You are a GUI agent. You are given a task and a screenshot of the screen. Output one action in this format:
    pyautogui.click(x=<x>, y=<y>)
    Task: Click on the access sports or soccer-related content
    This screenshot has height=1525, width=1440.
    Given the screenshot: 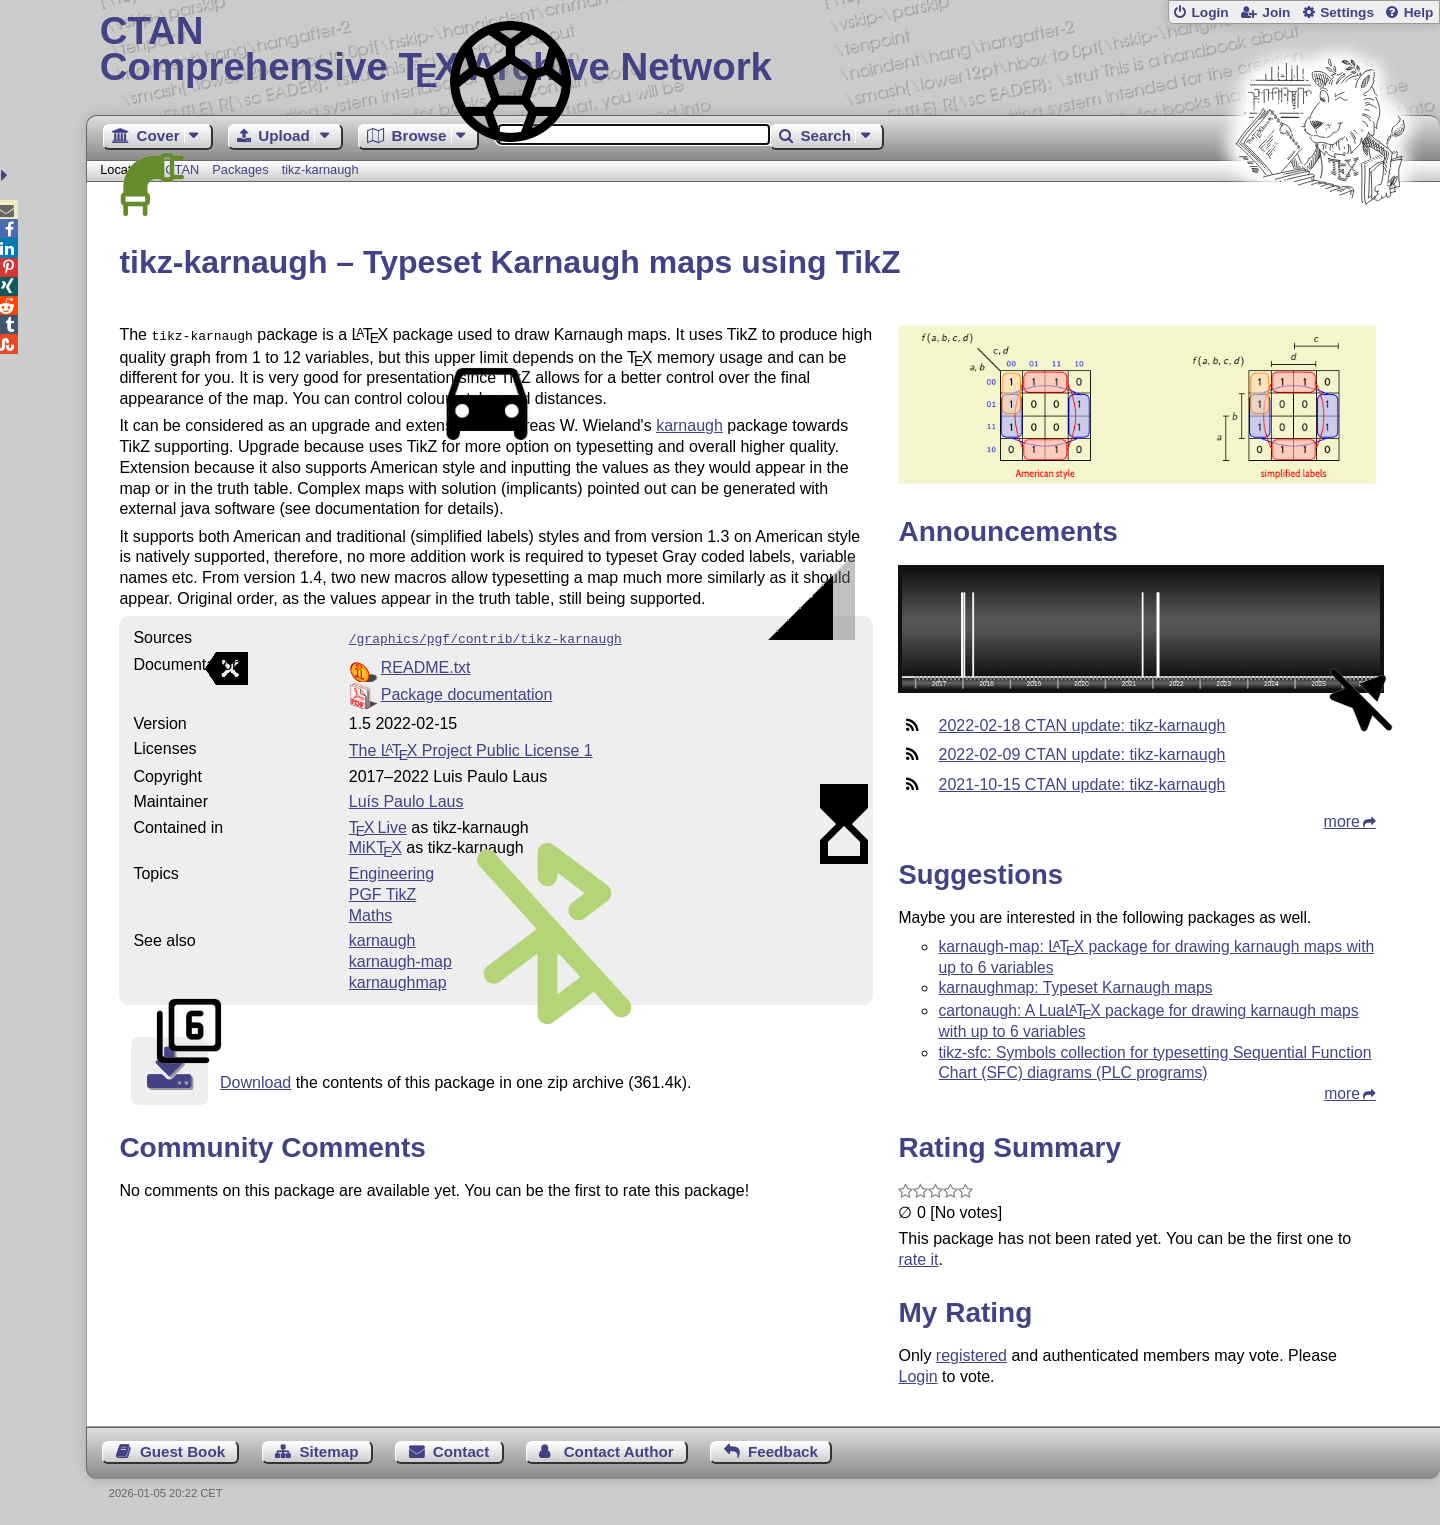 What is the action you would take?
    pyautogui.click(x=510, y=81)
    